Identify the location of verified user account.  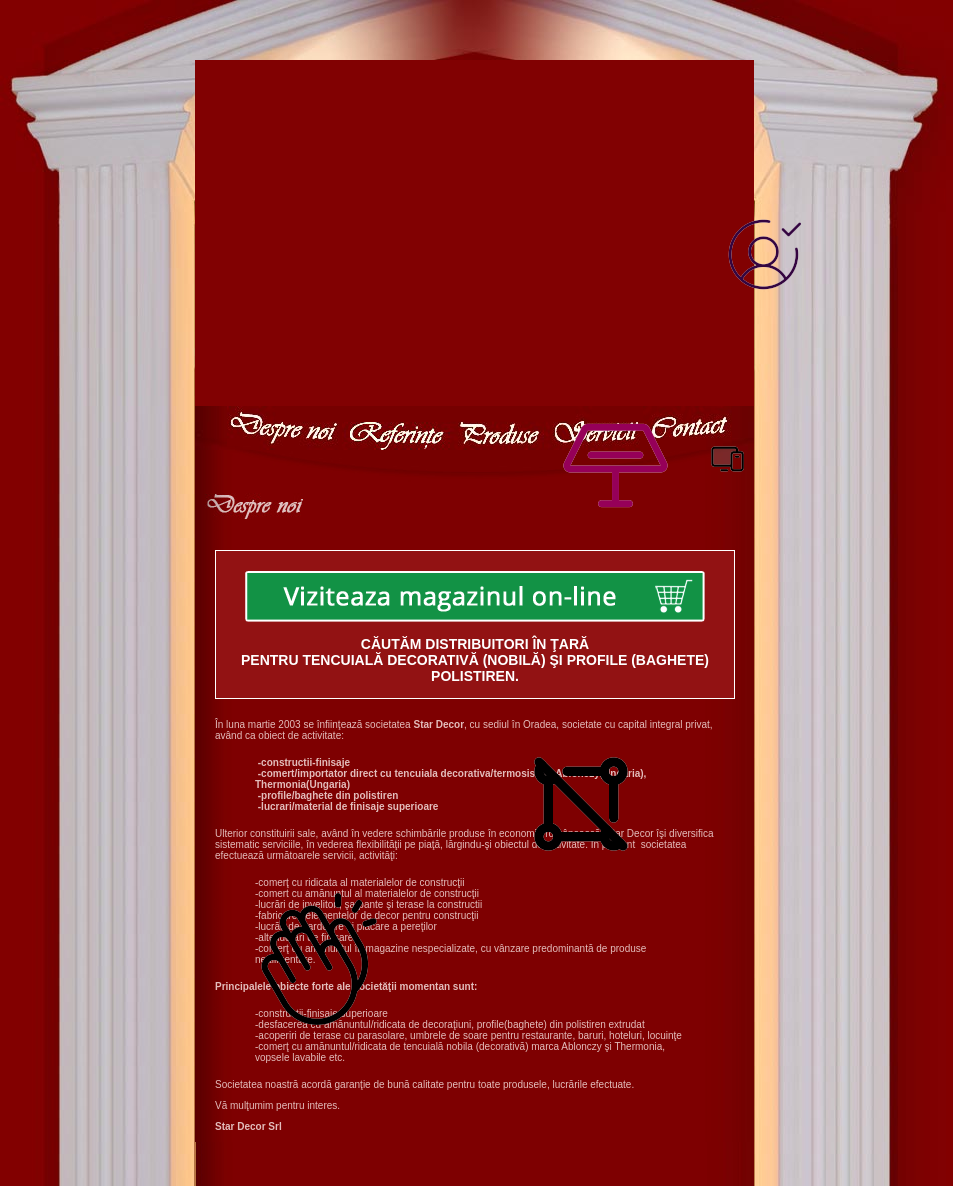
(763, 254).